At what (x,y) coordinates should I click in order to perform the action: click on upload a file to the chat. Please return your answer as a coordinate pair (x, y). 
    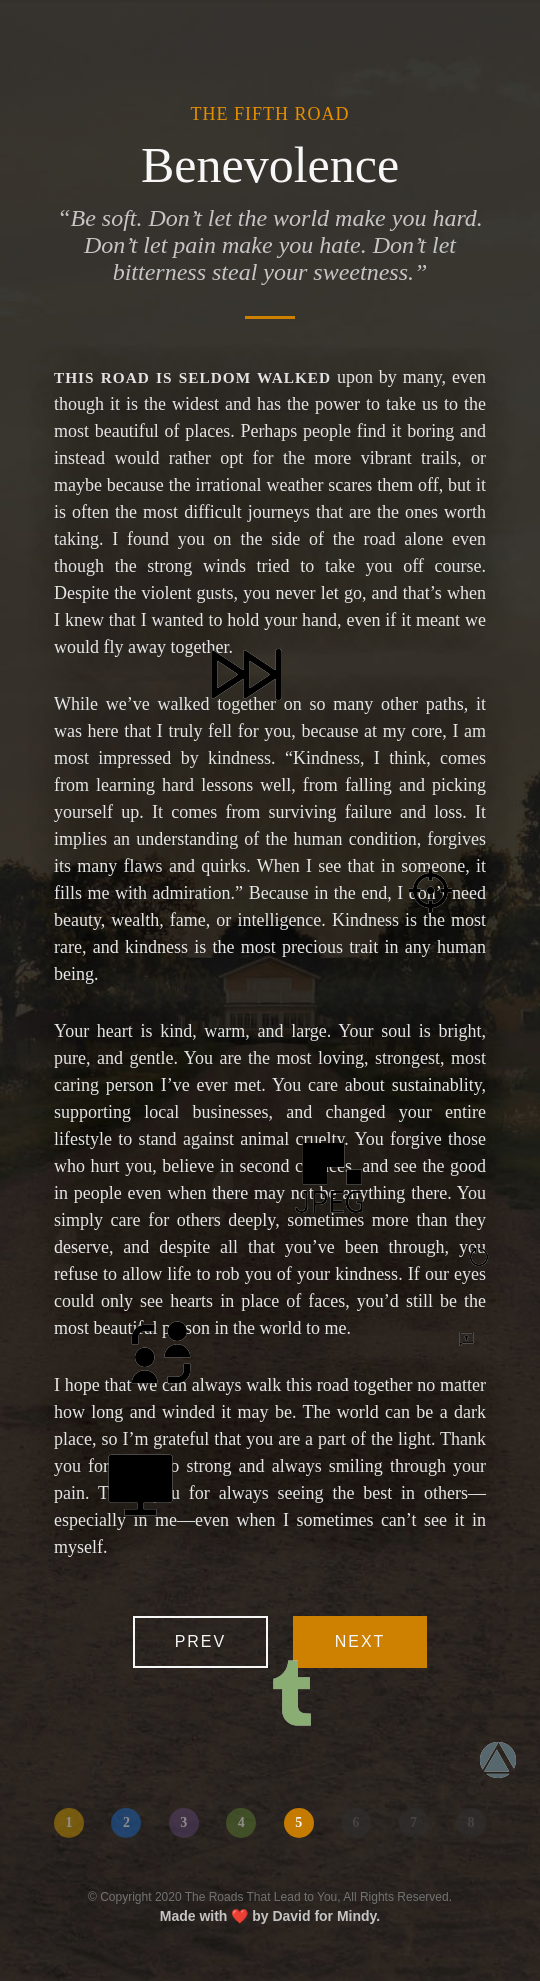
    Looking at the image, I should click on (466, 1338).